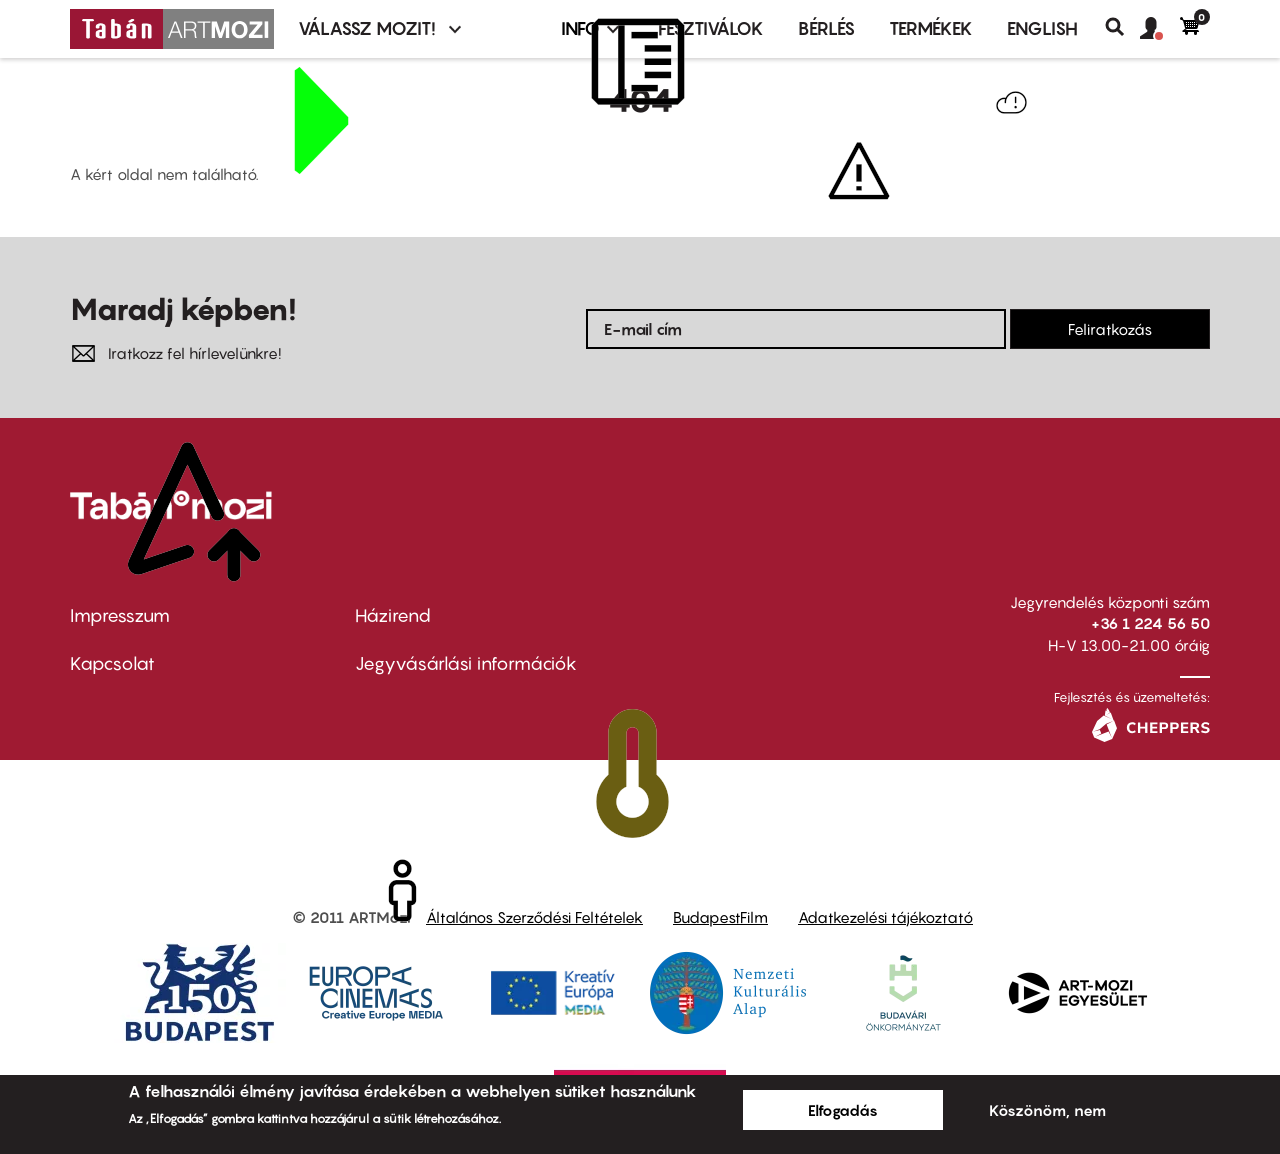 This screenshot has width=1280, height=1154. Describe the element at coordinates (1011, 102) in the screenshot. I see `cloud storage warning or issue detected` at that location.